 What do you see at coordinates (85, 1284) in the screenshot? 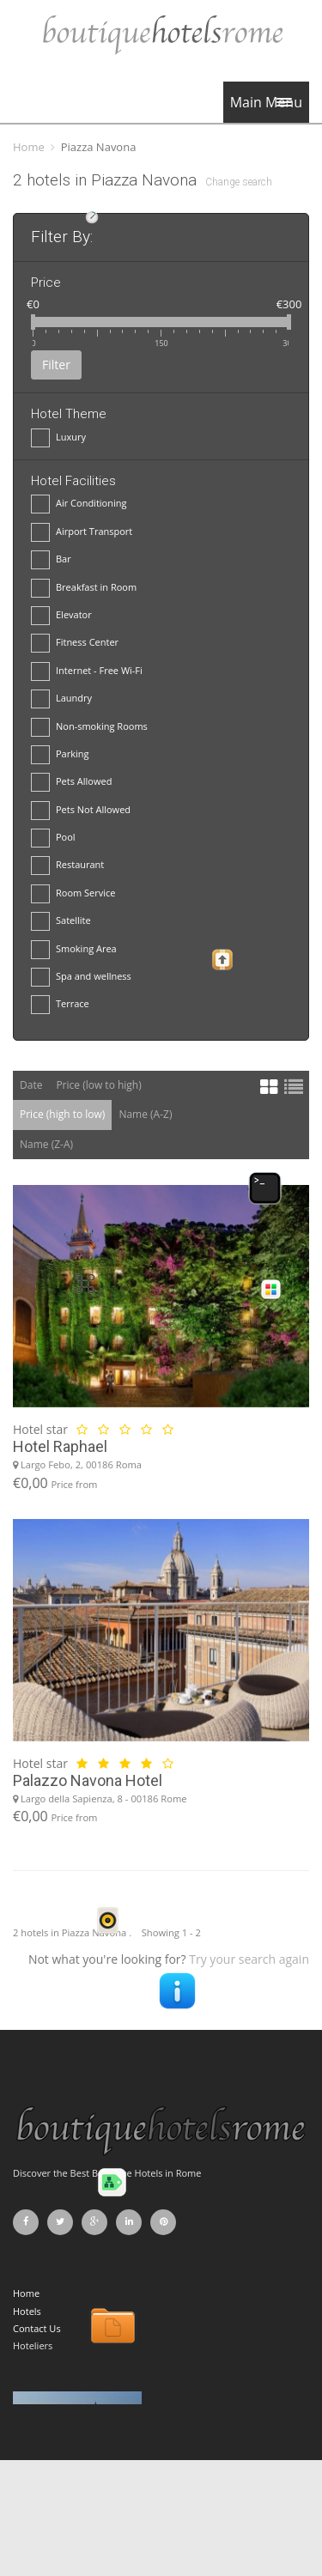
I see `command key symbol on mac keyboards` at bounding box center [85, 1284].